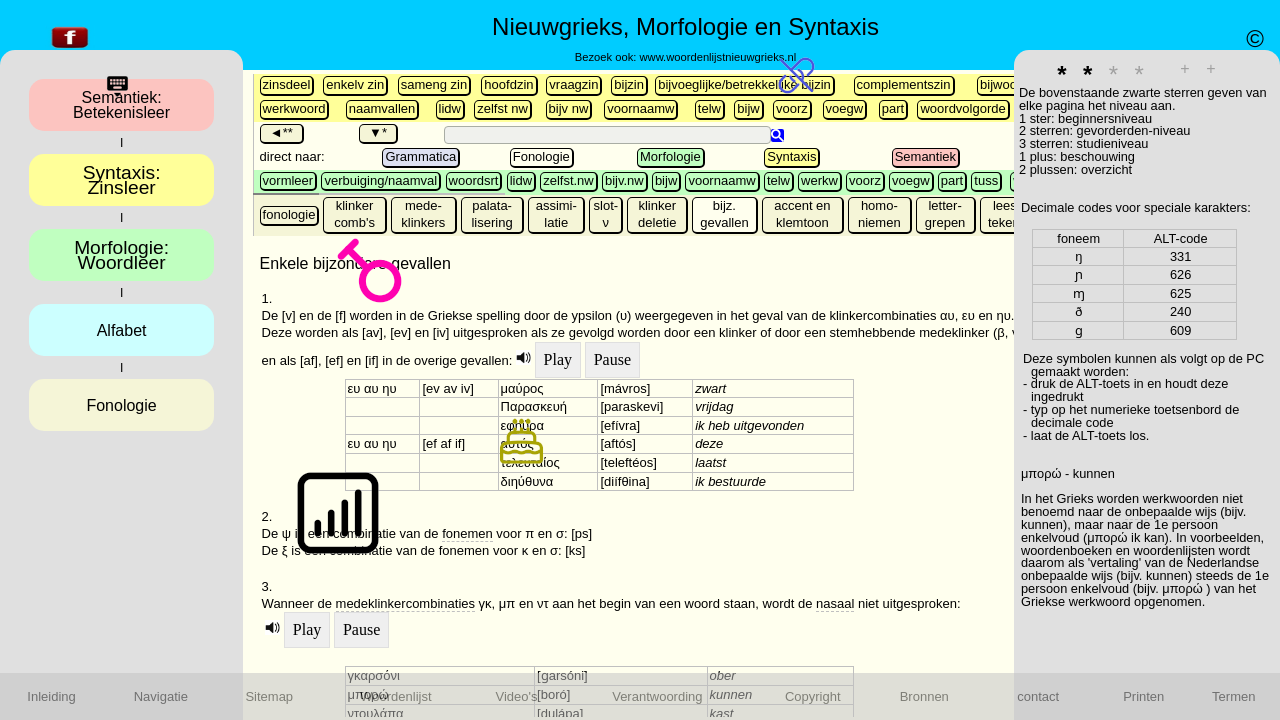 Image resolution: width=1280 pixels, height=720 pixels. What do you see at coordinates (338, 513) in the screenshot?
I see `view analytics or statistics` at bounding box center [338, 513].